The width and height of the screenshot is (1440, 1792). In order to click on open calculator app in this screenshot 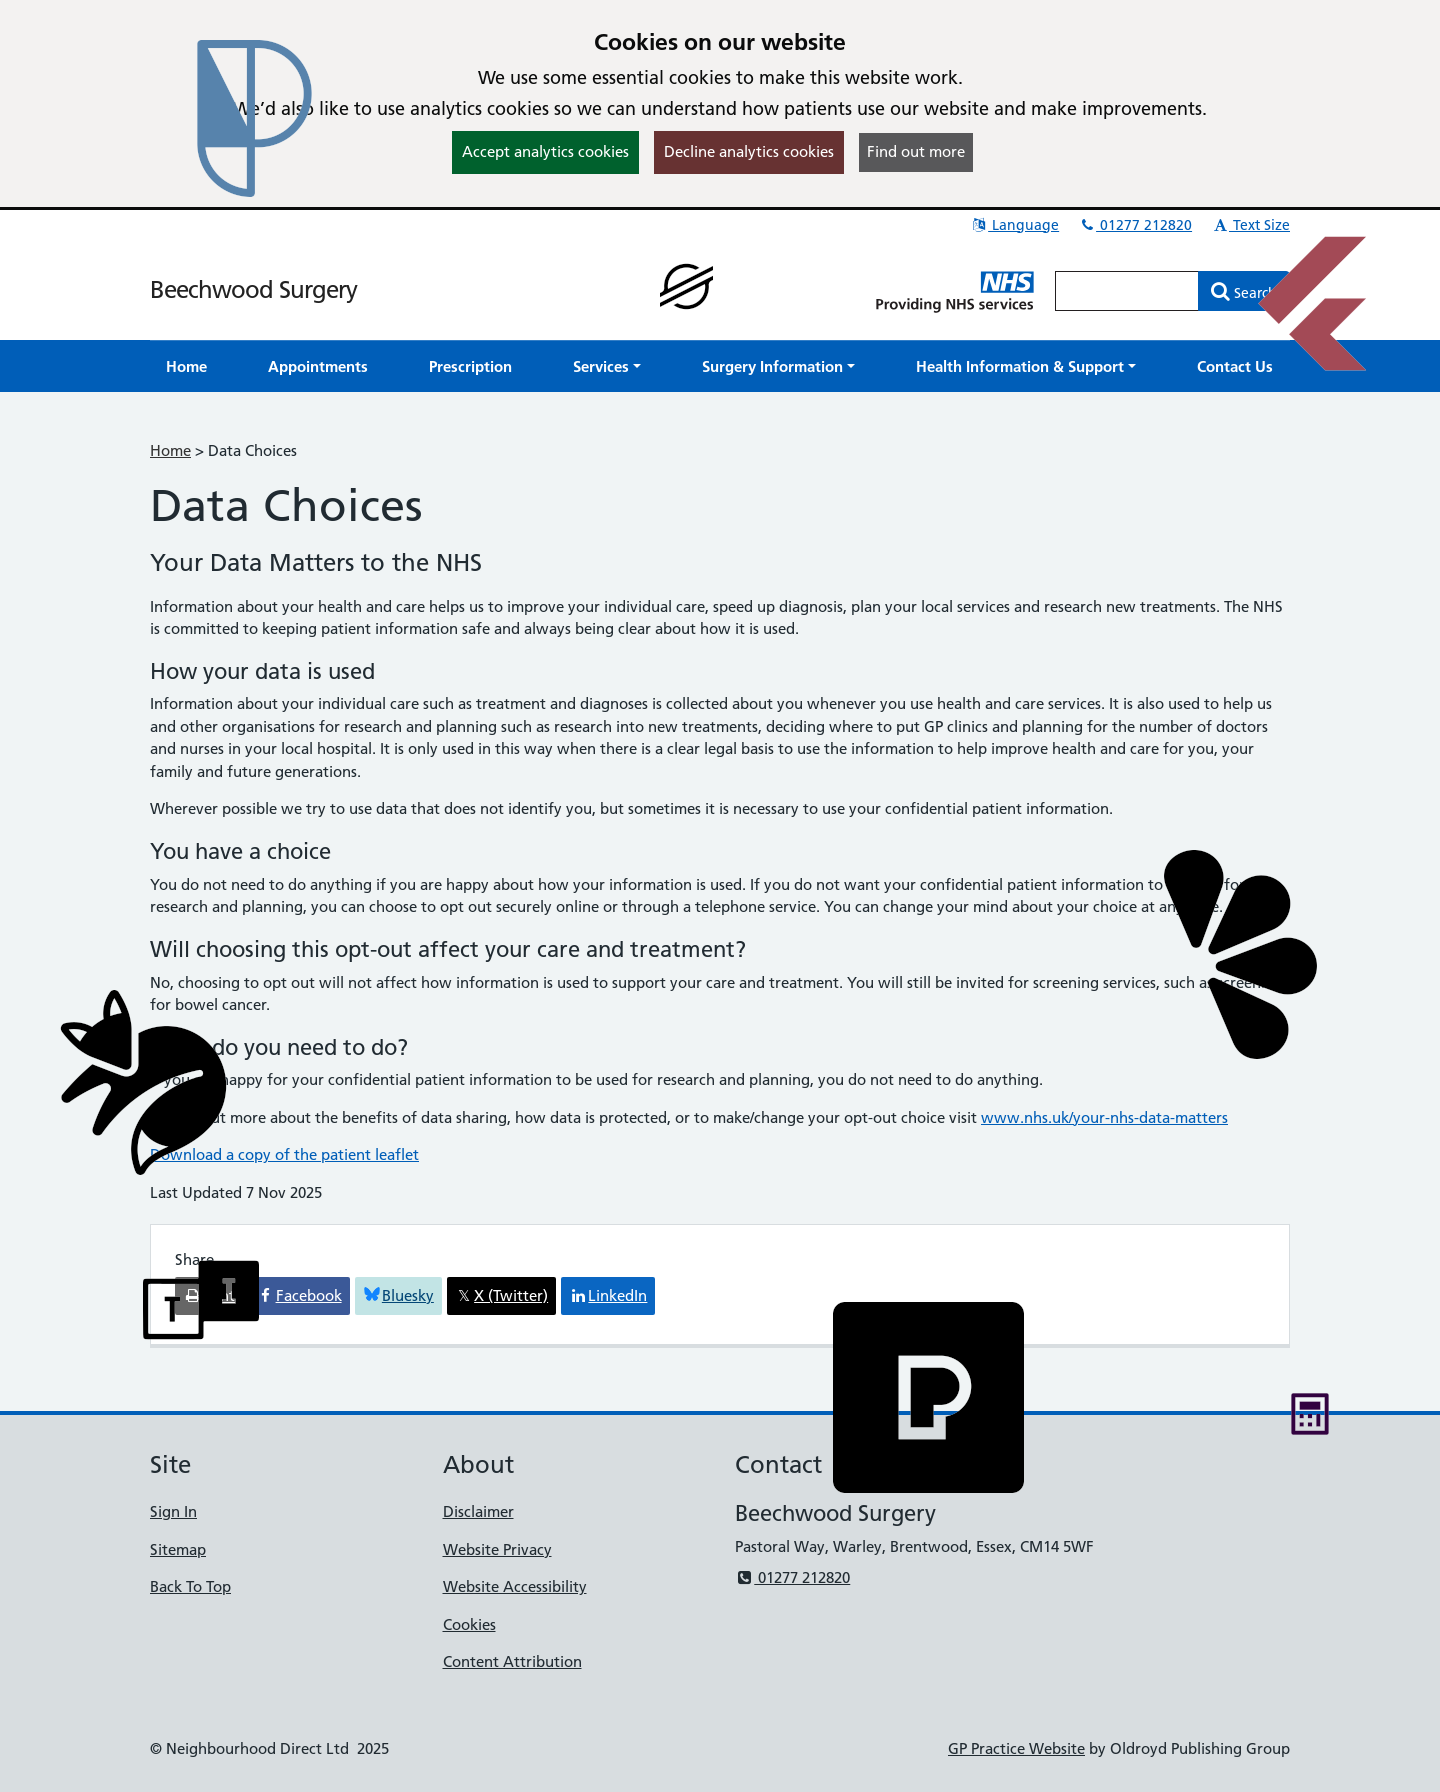, I will do `click(1310, 1414)`.